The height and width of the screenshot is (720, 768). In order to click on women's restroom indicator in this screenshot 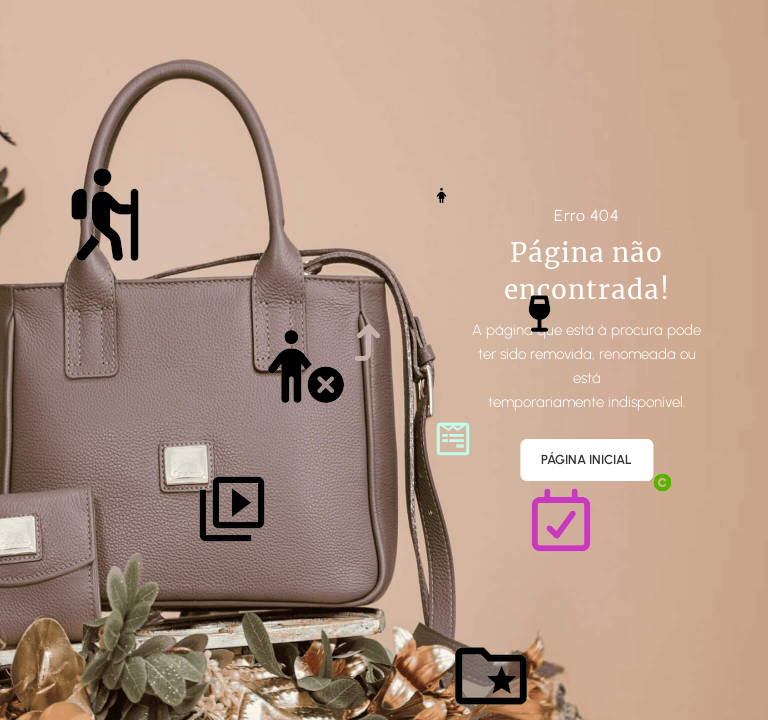, I will do `click(441, 195)`.